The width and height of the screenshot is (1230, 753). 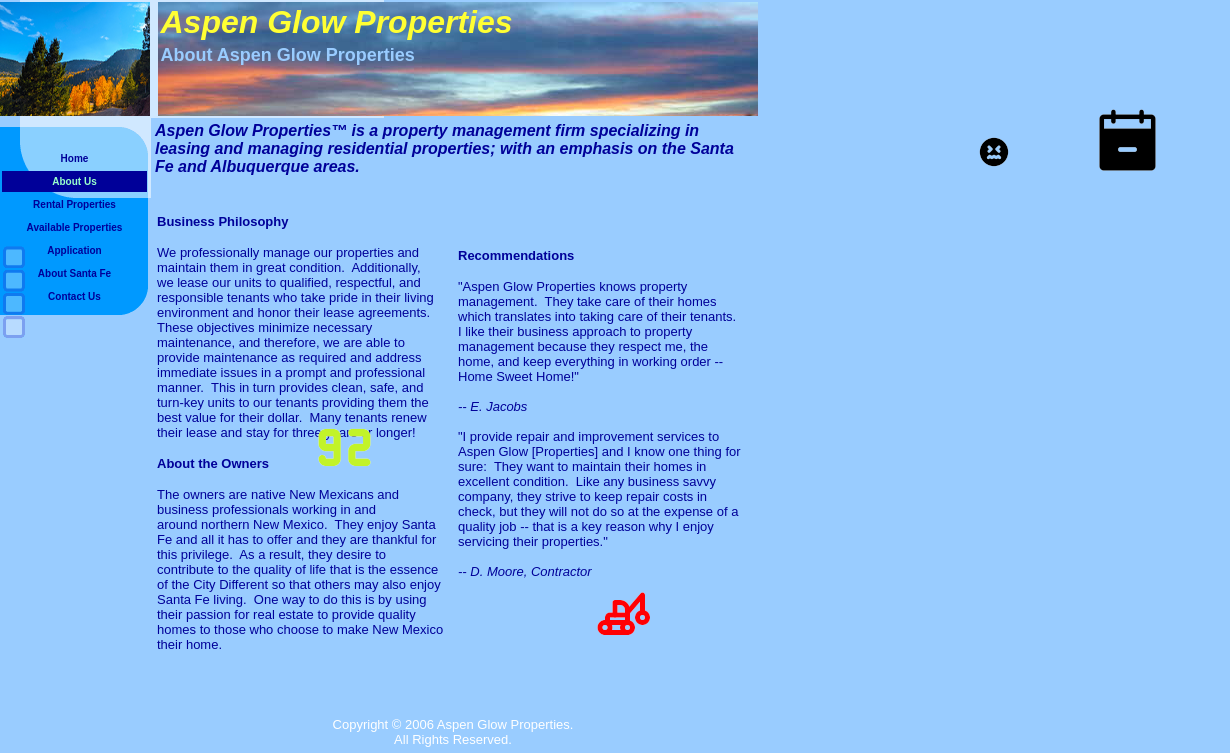 I want to click on express frustration or anger reaction, so click(x=994, y=152).